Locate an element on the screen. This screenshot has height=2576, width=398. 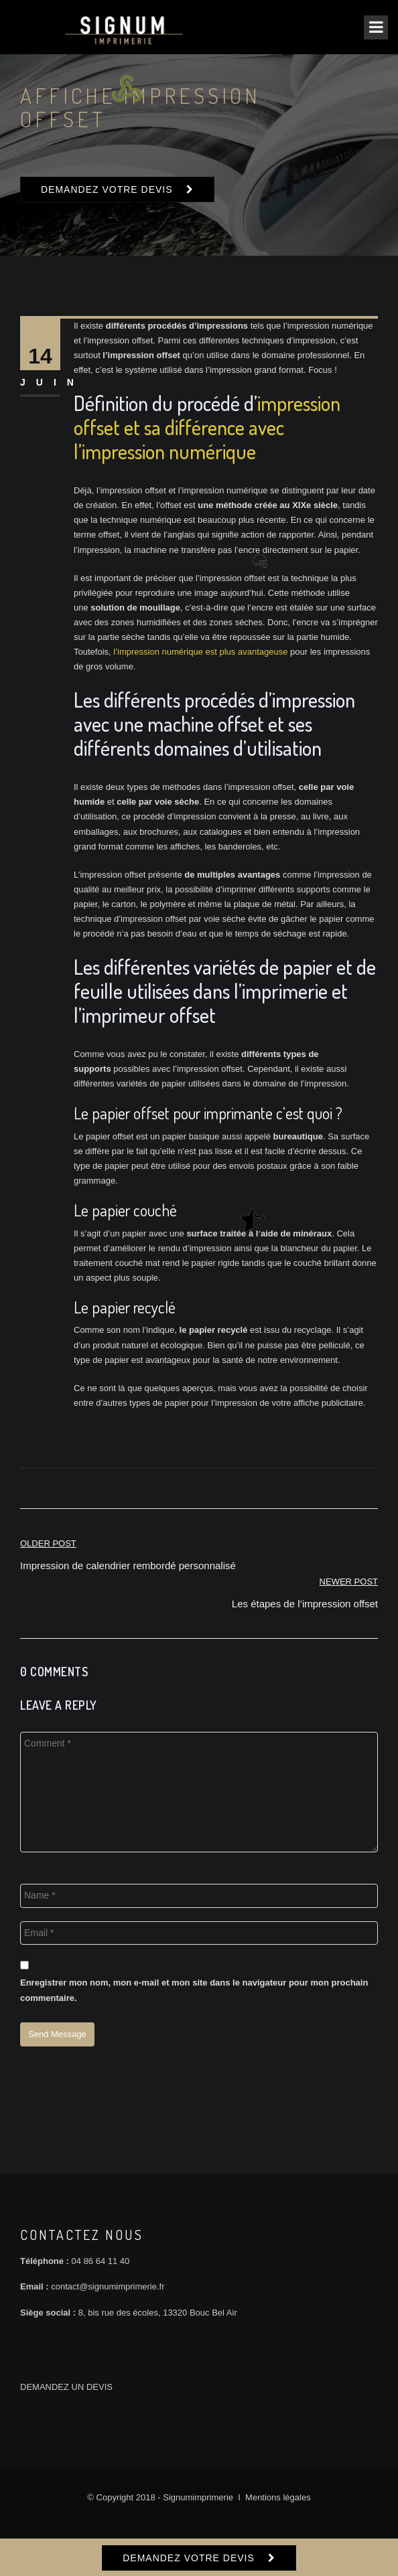
indicates a partial rating or half-star score is located at coordinates (253, 1220).